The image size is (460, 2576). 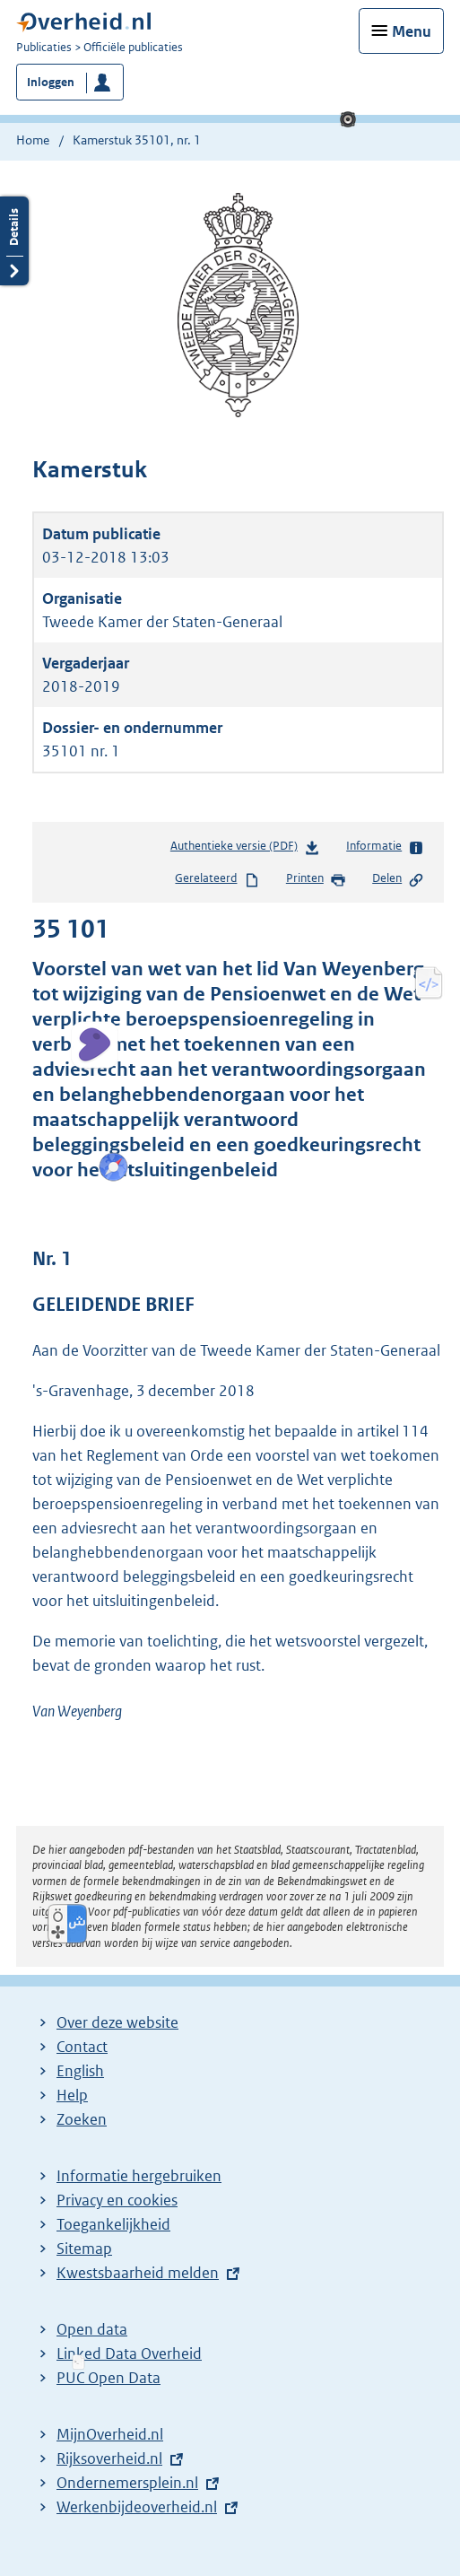 What do you see at coordinates (78, 2362) in the screenshot?
I see `a shell script or bash file` at bounding box center [78, 2362].